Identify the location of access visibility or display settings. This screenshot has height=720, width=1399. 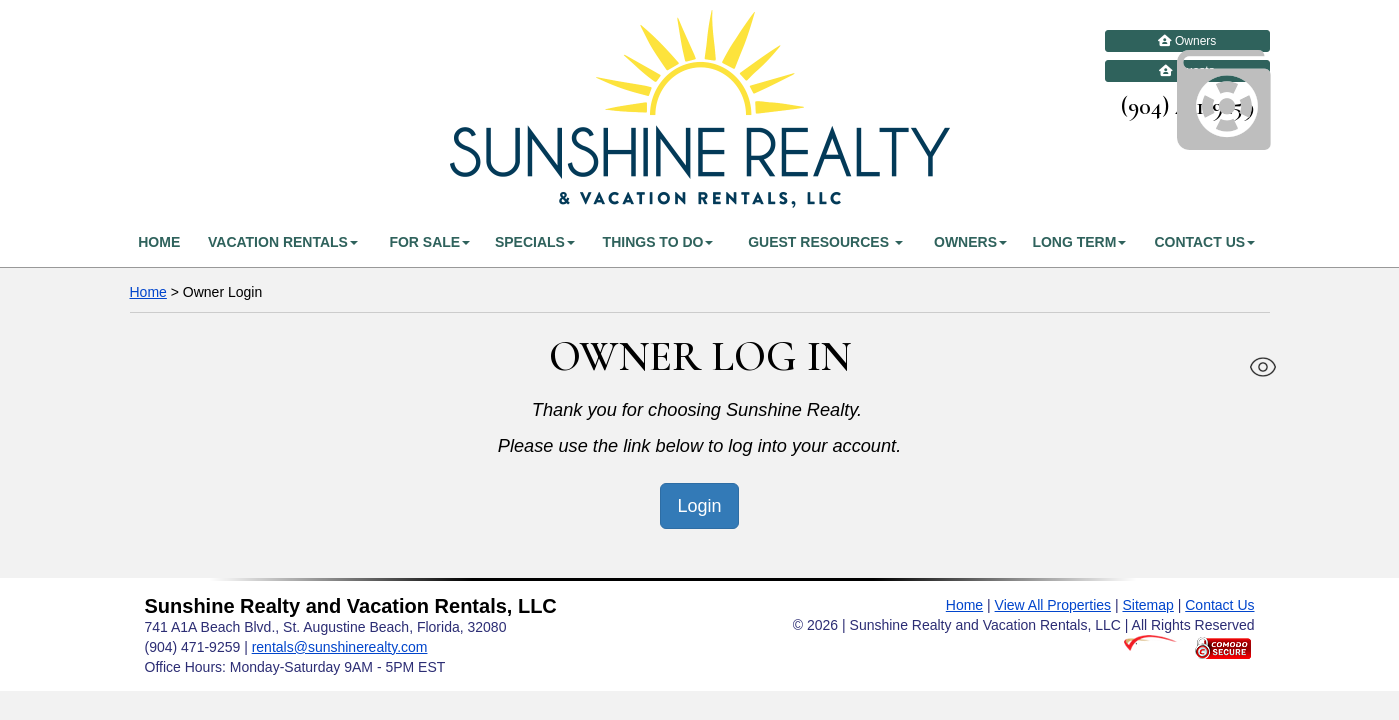
(1263, 367).